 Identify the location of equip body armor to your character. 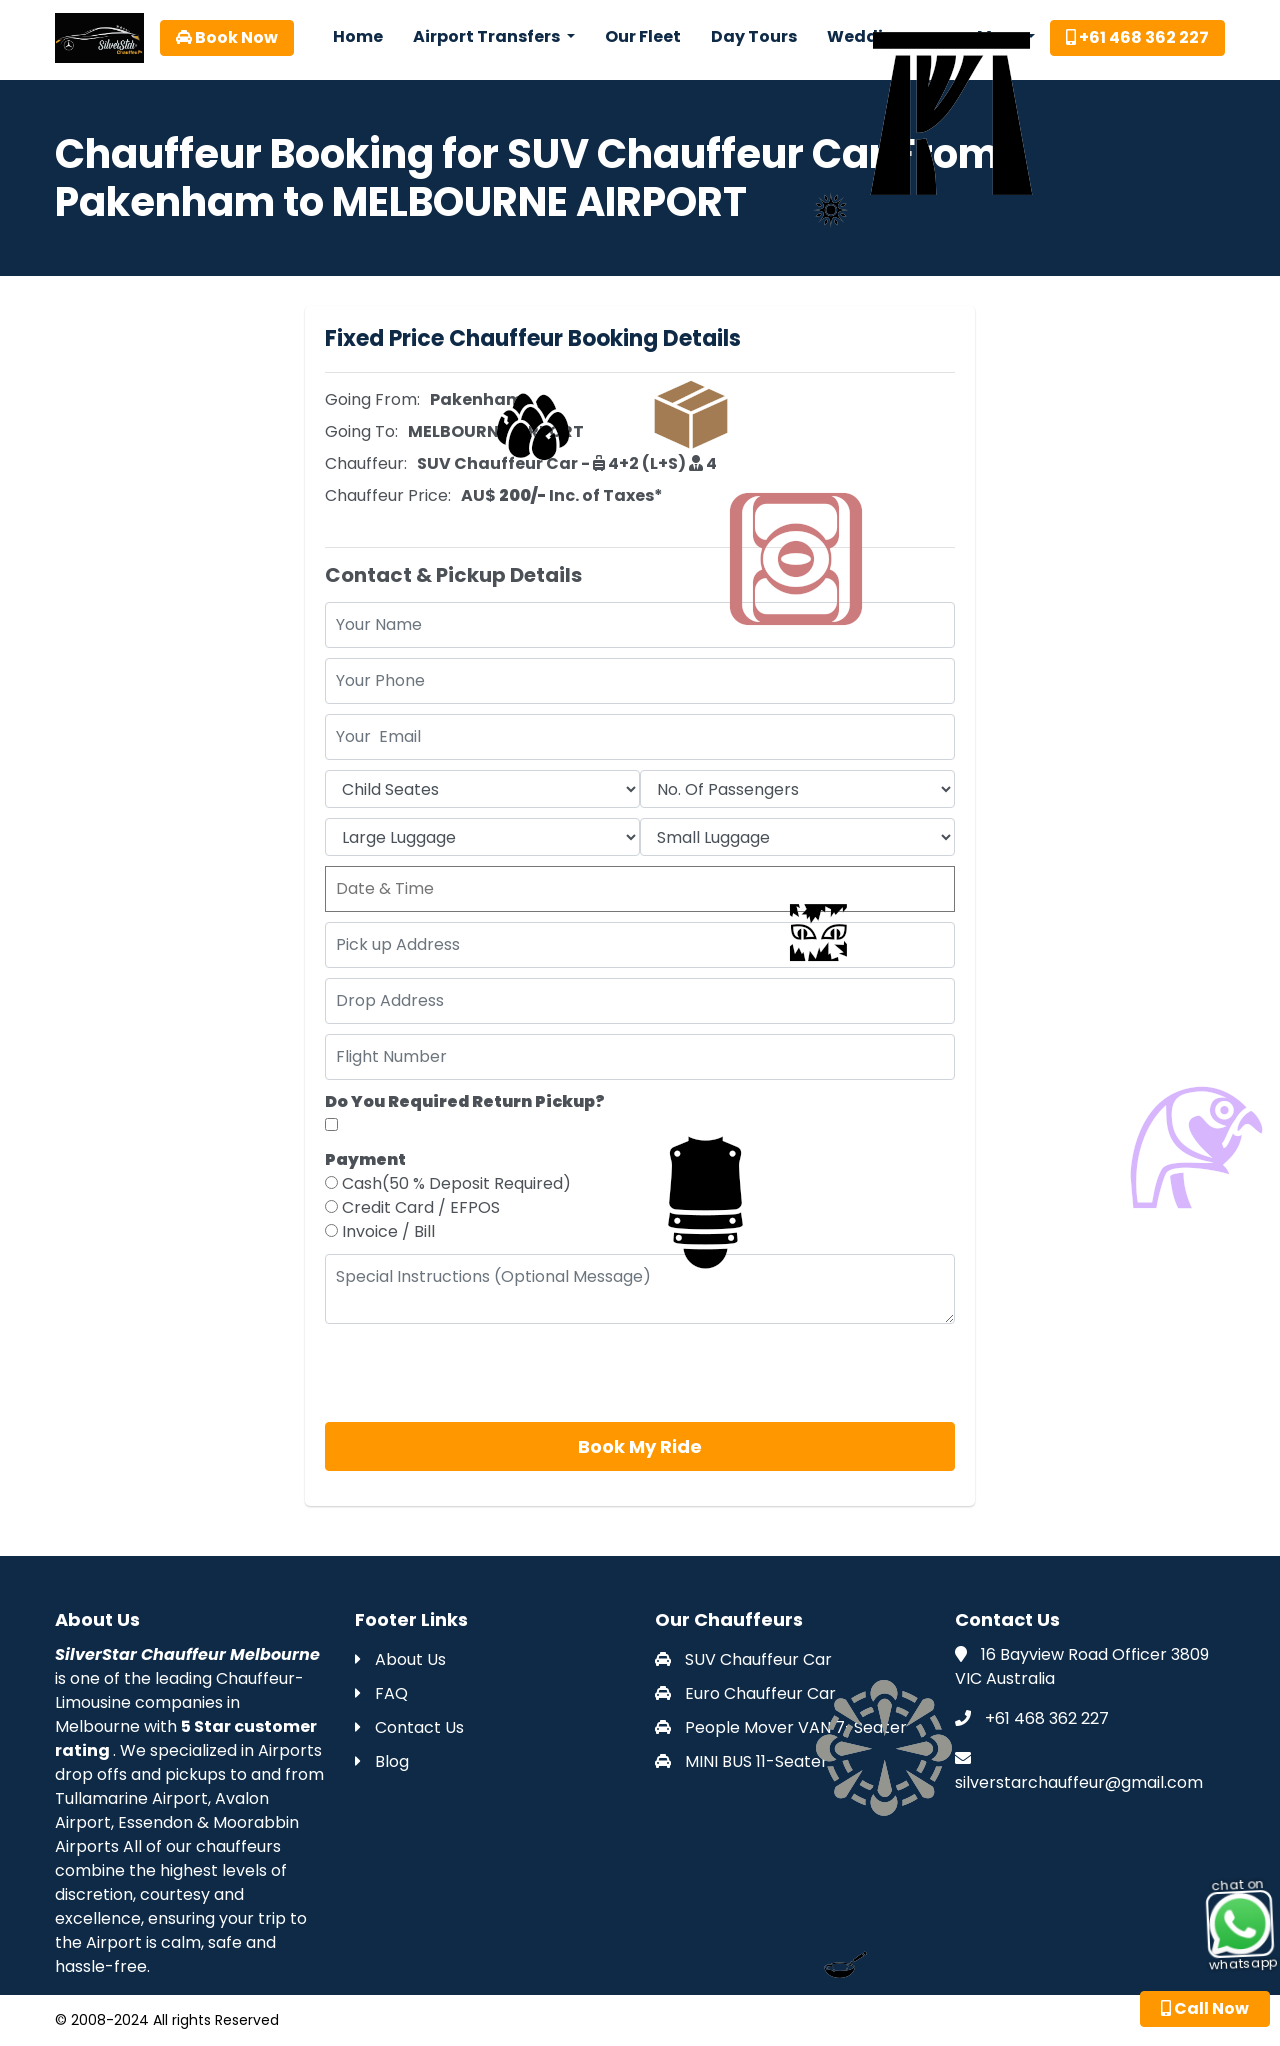
(705, 1202).